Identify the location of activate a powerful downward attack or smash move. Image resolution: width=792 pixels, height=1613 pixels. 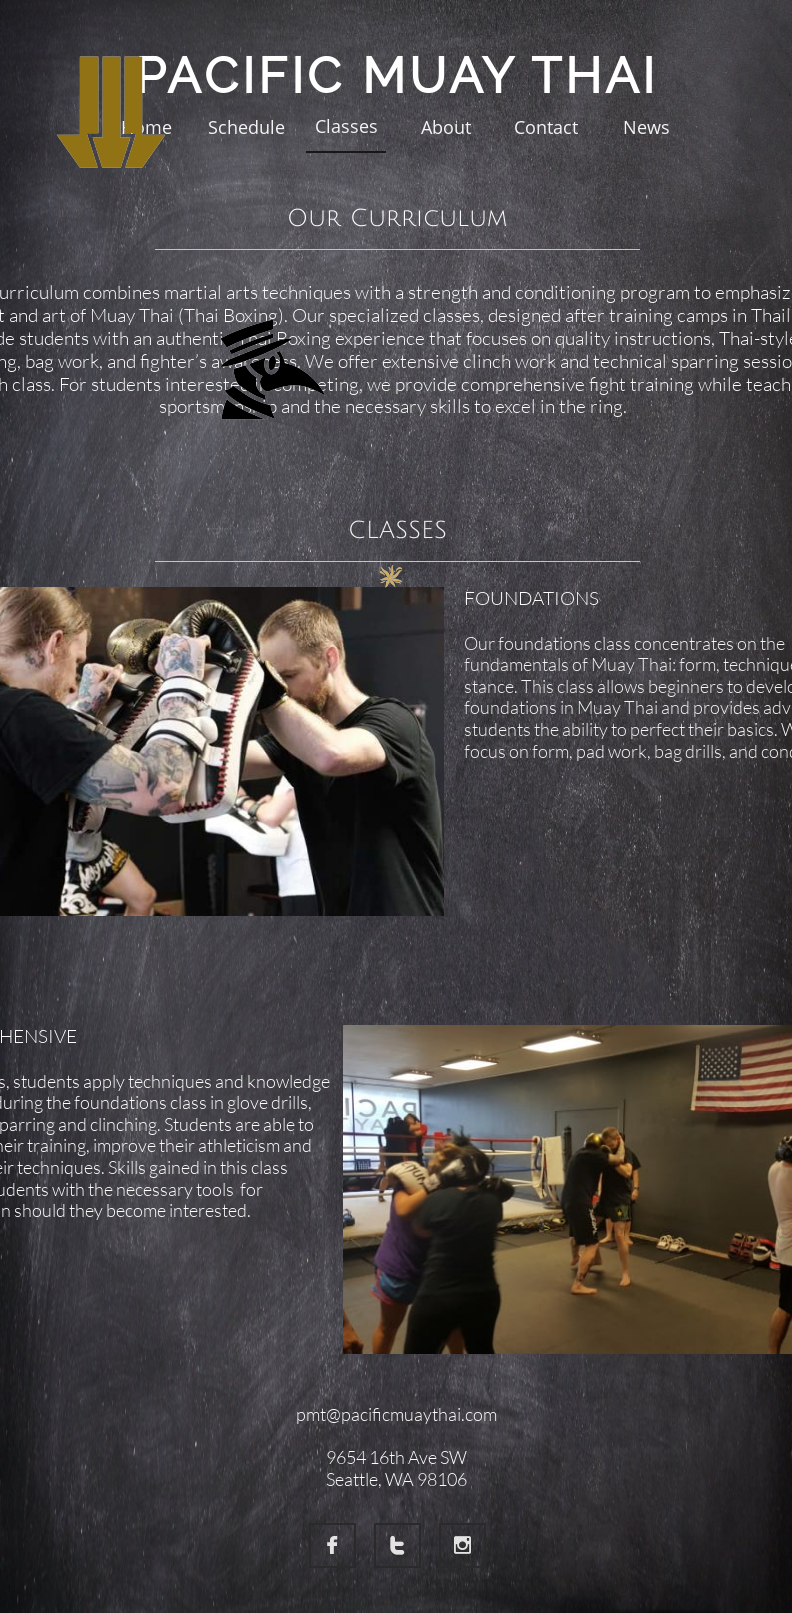
(111, 112).